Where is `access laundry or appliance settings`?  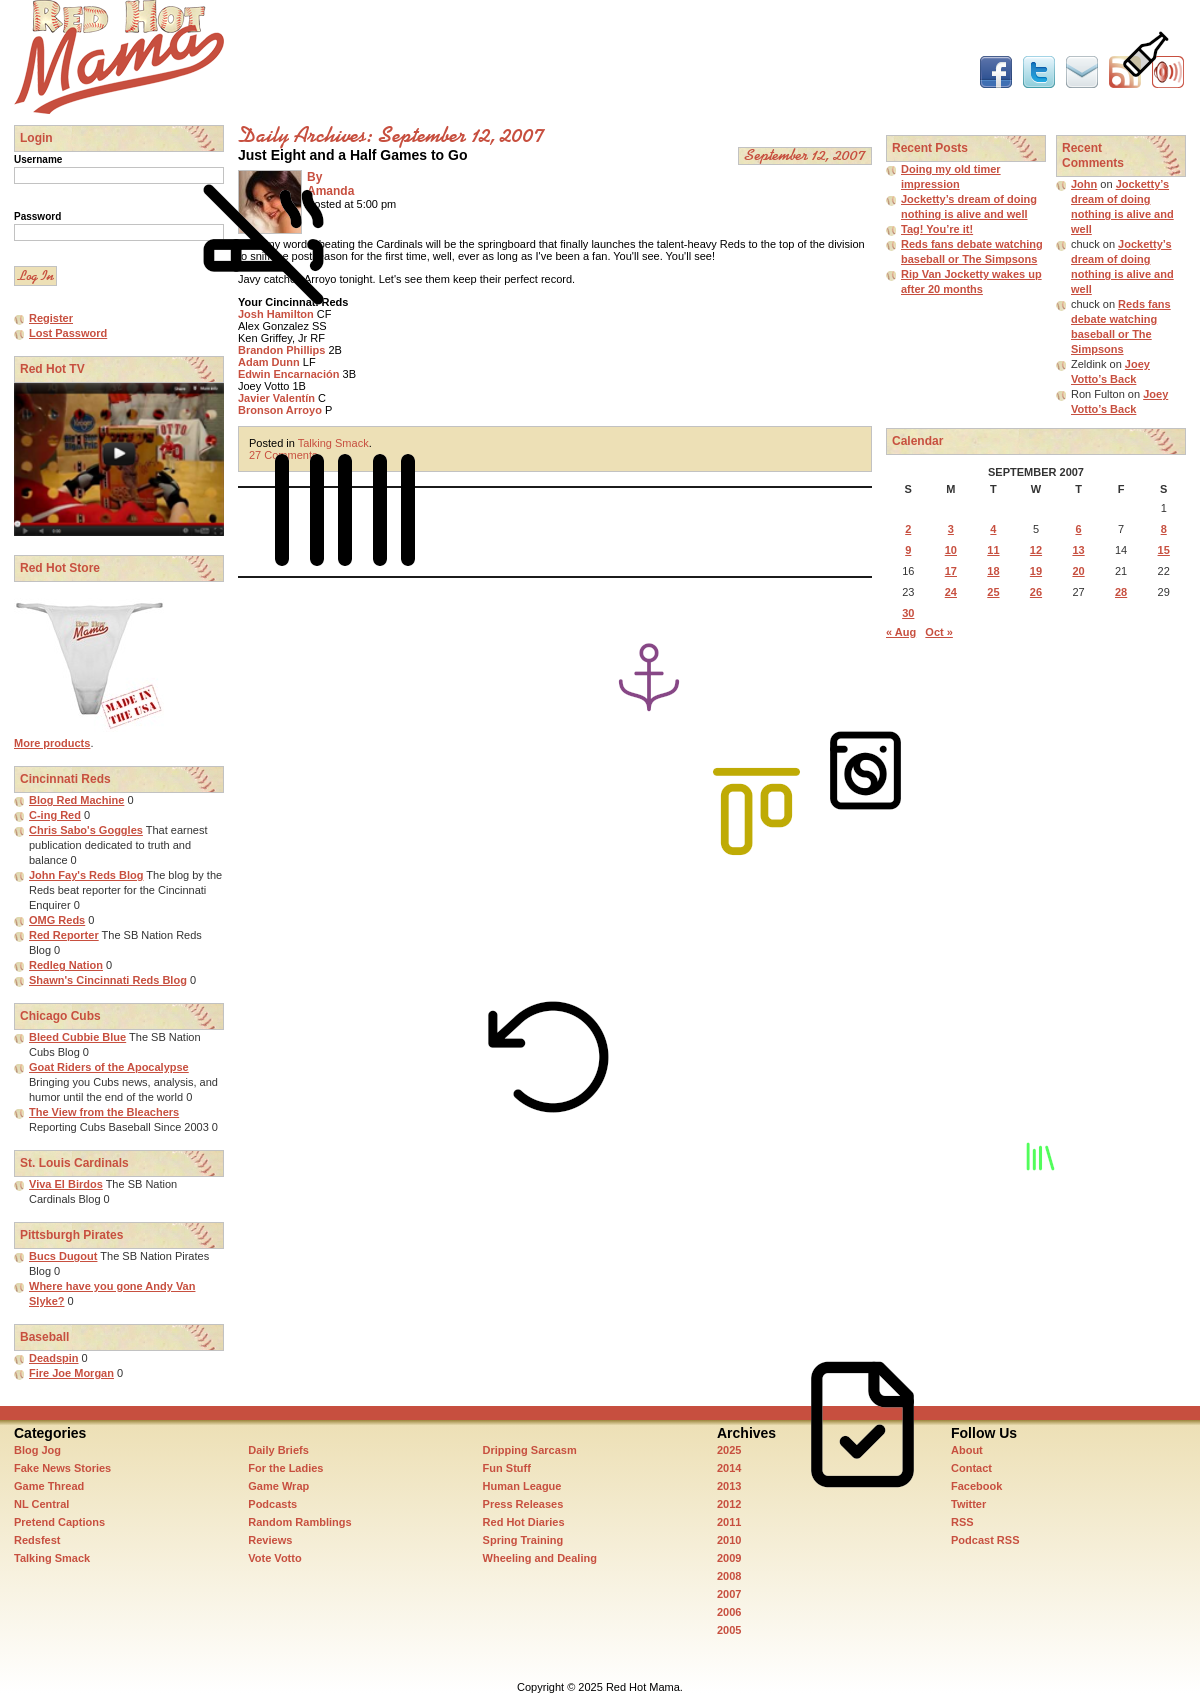 access laundry or appliance settings is located at coordinates (865, 770).